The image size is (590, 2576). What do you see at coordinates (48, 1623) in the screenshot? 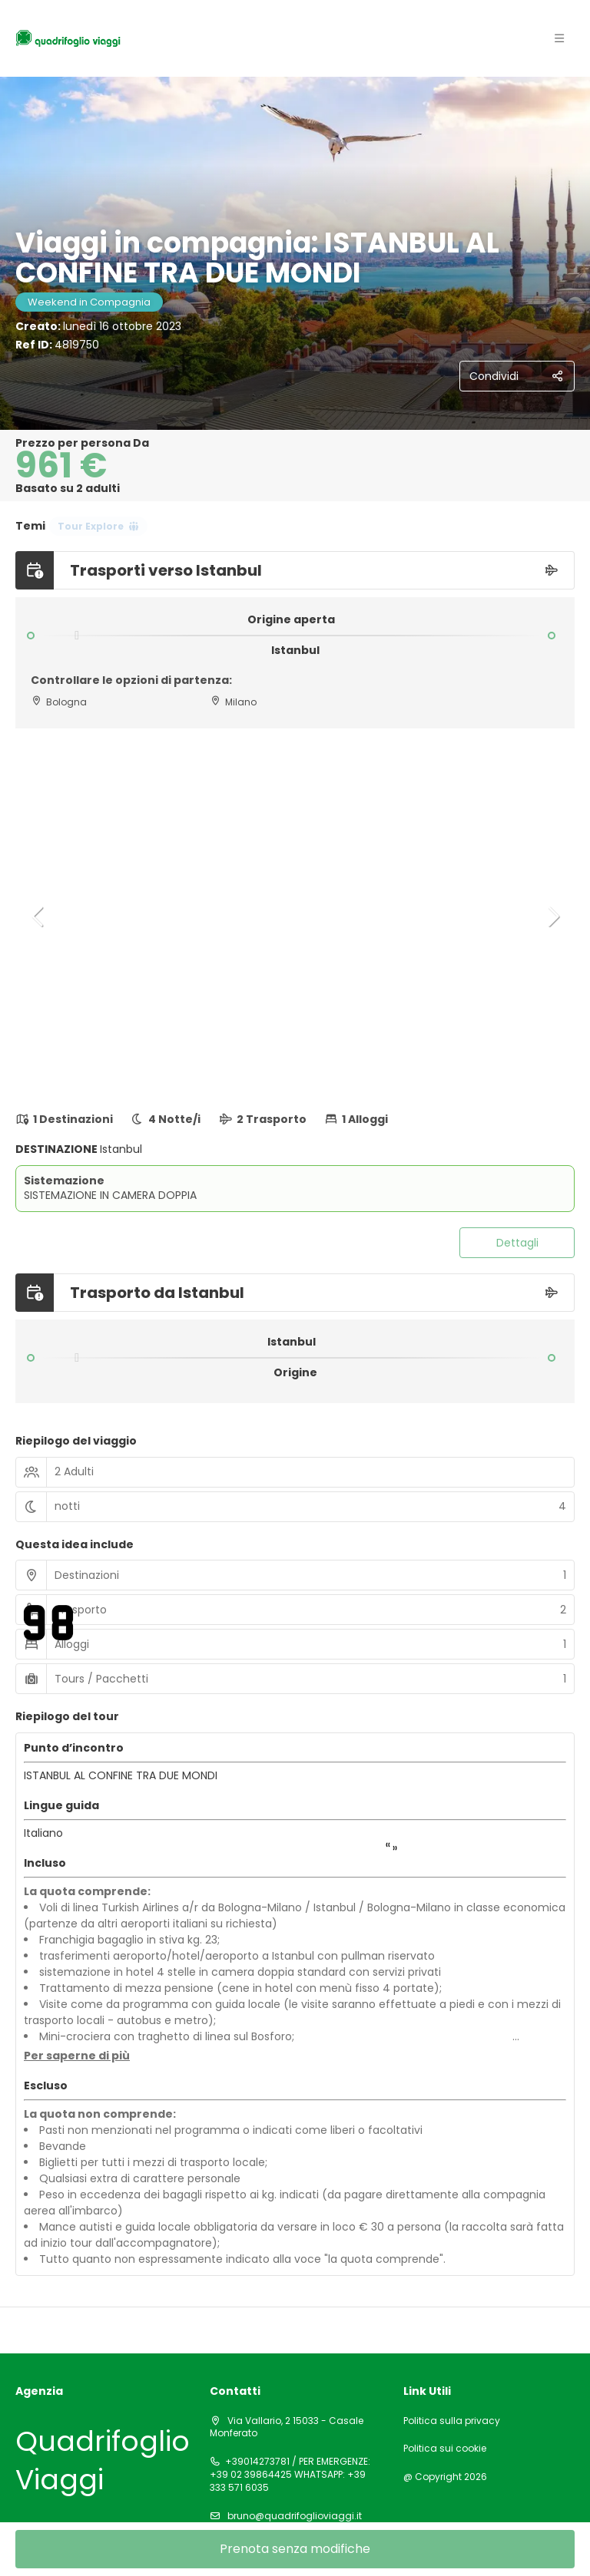
I see `indicates item number 98 in a list or sequence` at bounding box center [48, 1623].